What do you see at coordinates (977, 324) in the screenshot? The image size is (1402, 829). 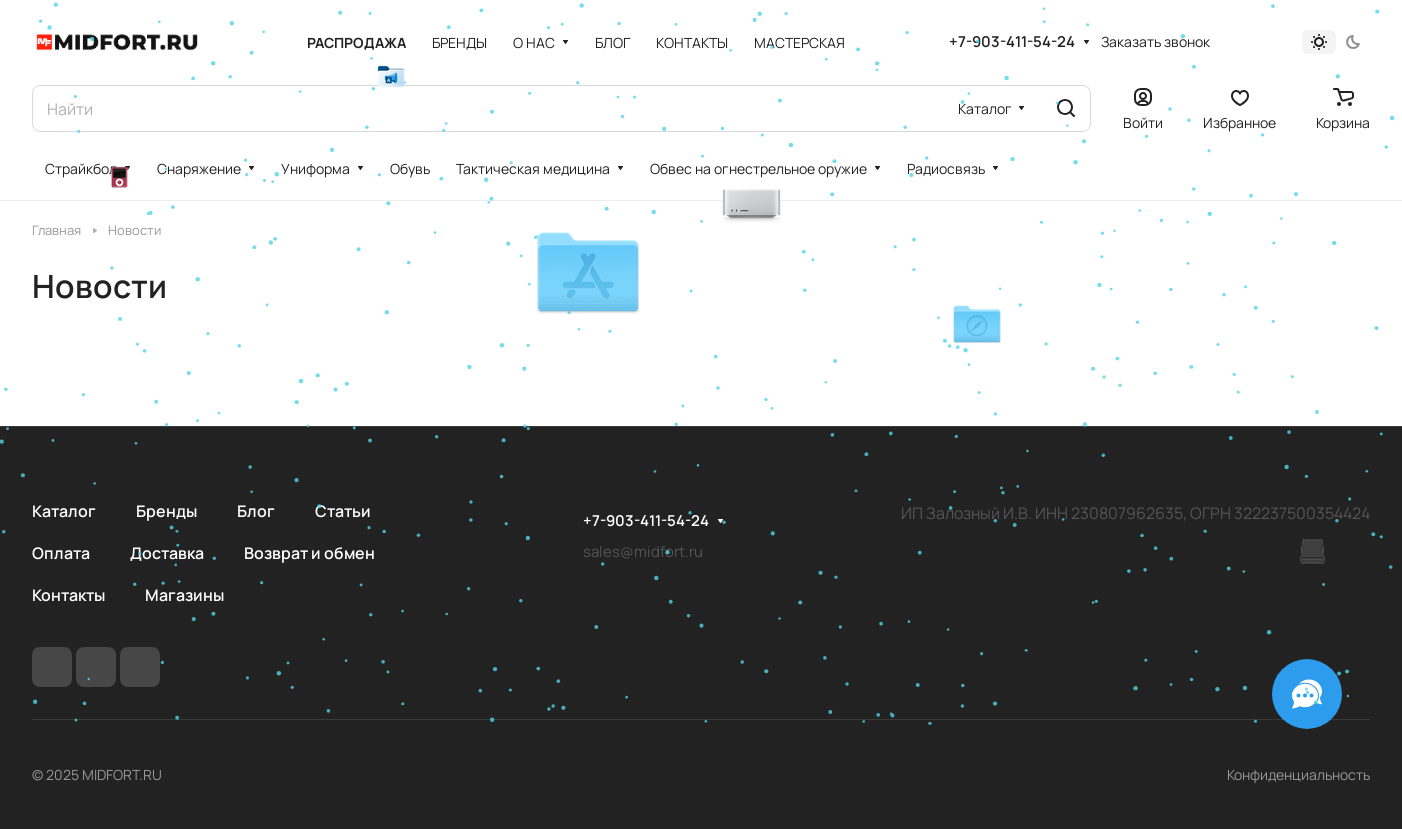 I see `access your local web server files` at bounding box center [977, 324].